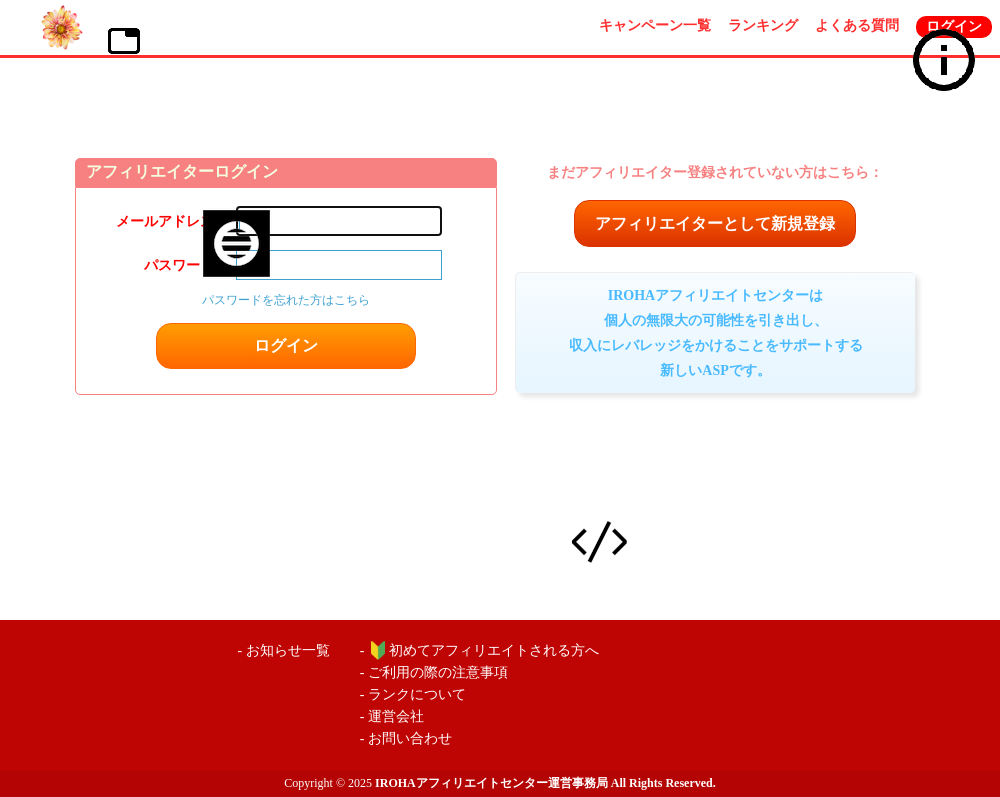 Image resolution: width=1000 pixels, height=797 pixels. Describe the element at coordinates (124, 41) in the screenshot. I see `open a new browser tab` at that location.